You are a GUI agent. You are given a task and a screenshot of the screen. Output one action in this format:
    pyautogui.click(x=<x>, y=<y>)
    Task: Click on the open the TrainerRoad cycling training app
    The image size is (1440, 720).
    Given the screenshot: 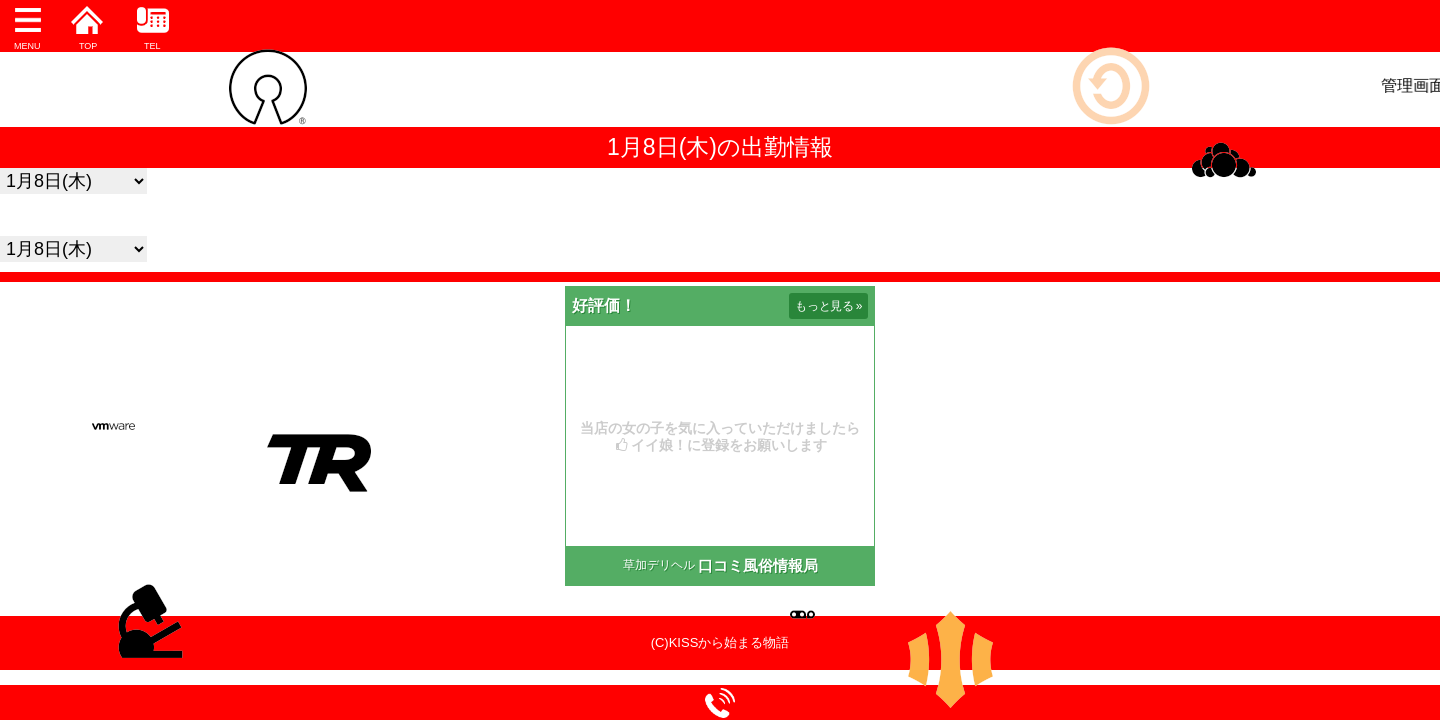 What is the action you would take?
    pyautogui.click(x=319, y=463)
    